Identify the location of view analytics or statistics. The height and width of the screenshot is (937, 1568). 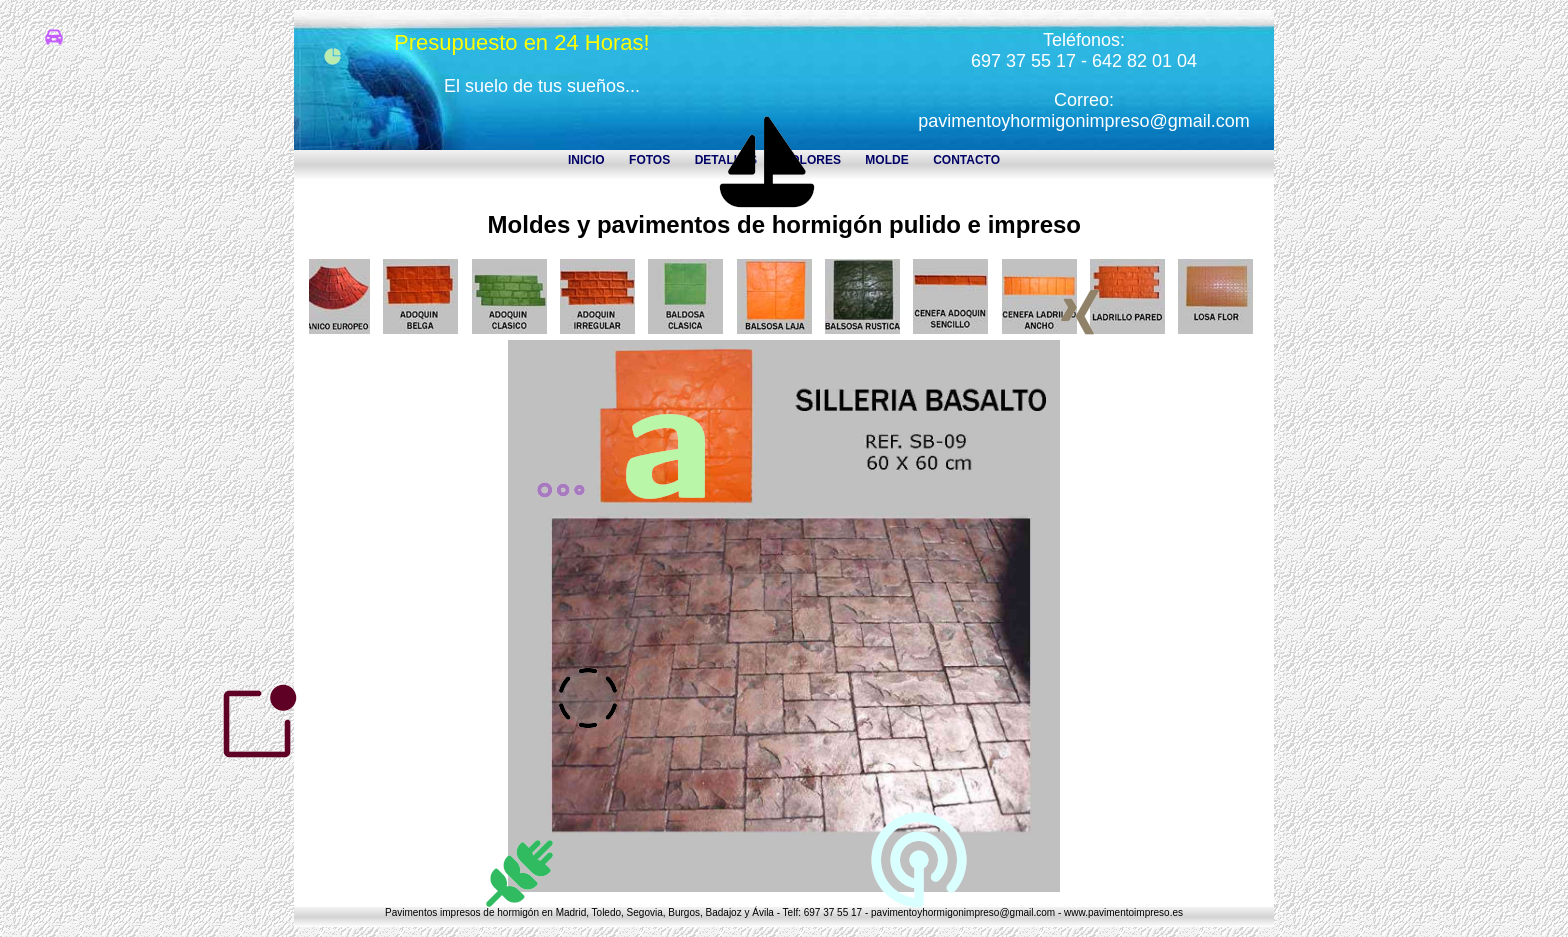
(332, 56).